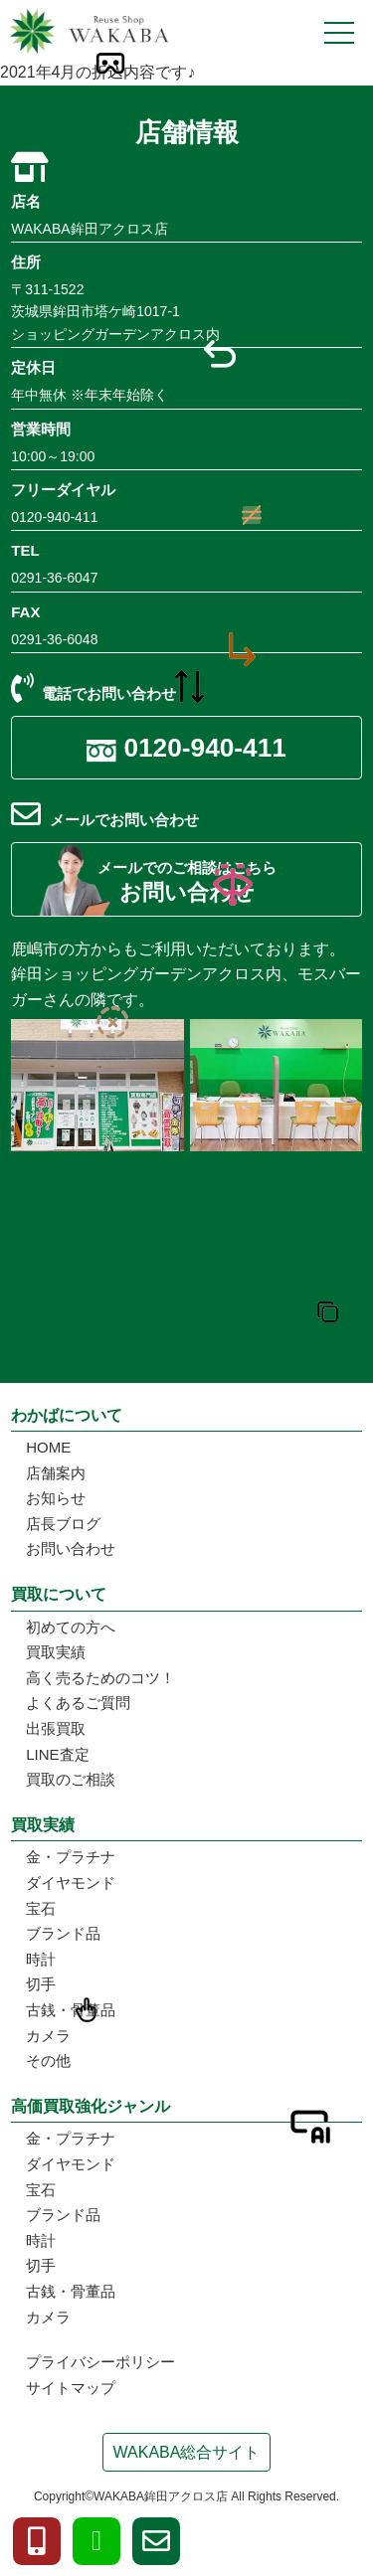  I want to click on copy to clipboard, so click(327, 1311).